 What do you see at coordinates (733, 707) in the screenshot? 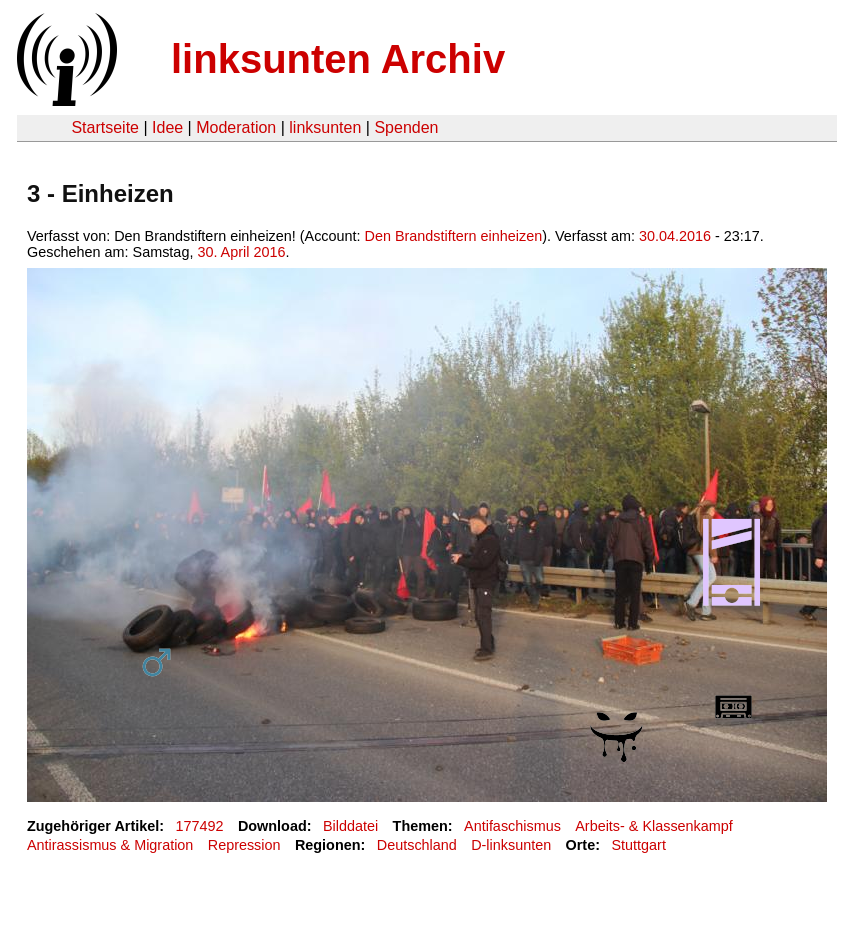
I see `access retro or vintage audio content` at bounding box center [733, 707].